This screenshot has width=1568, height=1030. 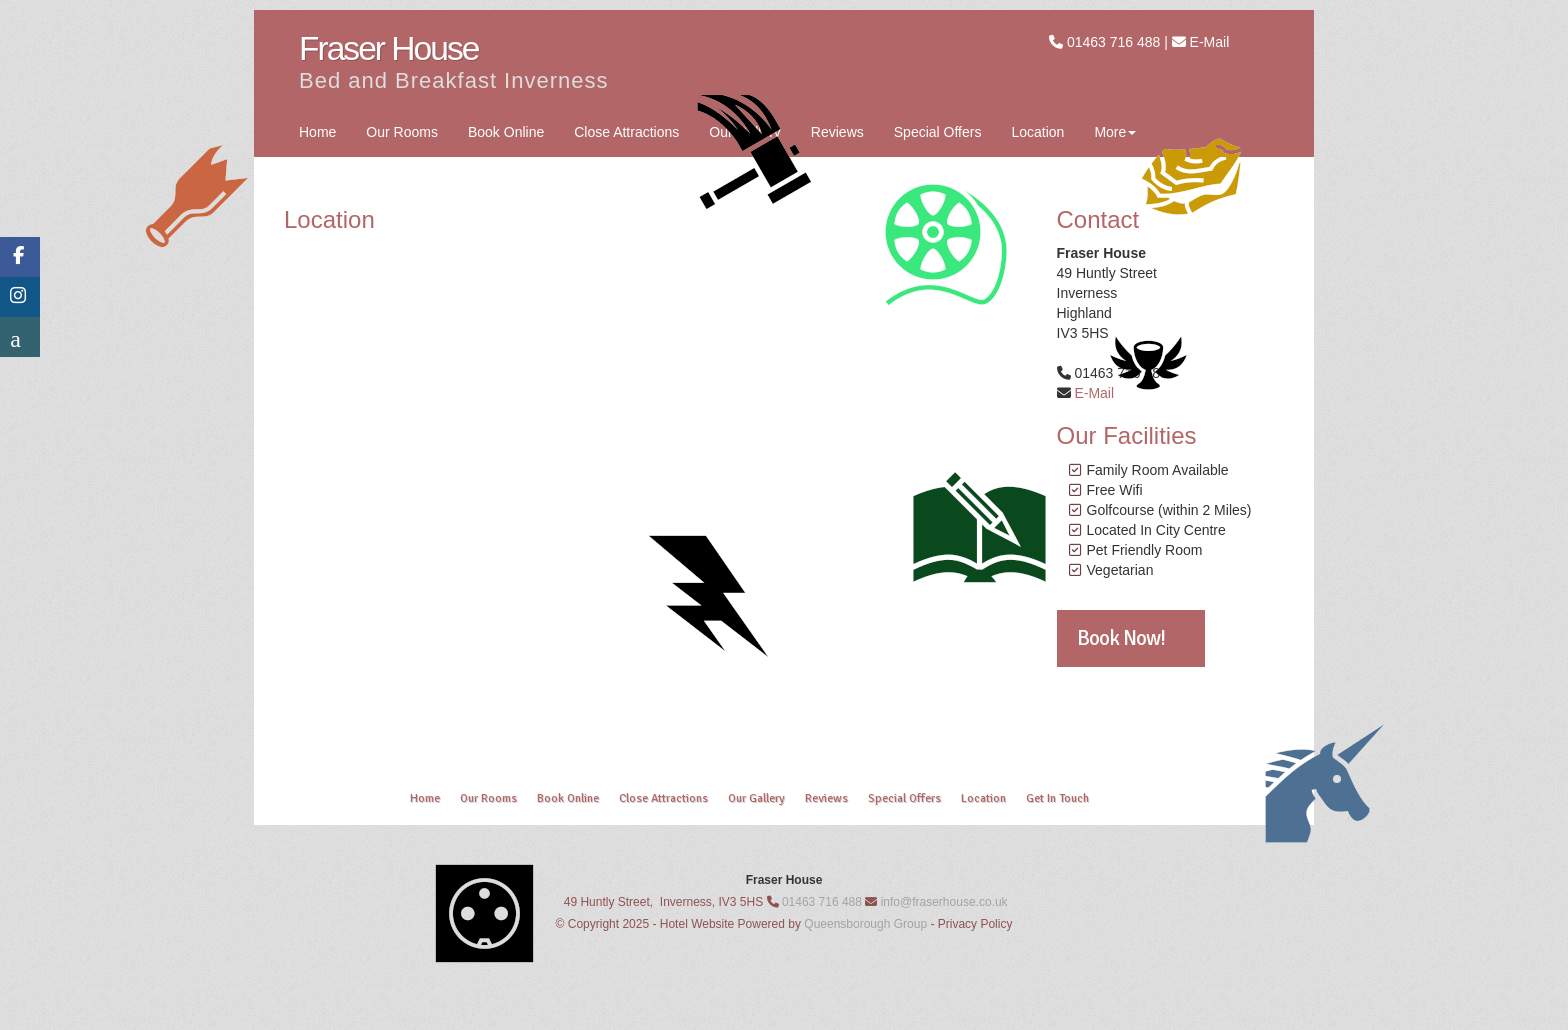 What do you see at coordinates (945, 244) in the screenshot?
I see `access video or film content` at bounding box center [945, 244].